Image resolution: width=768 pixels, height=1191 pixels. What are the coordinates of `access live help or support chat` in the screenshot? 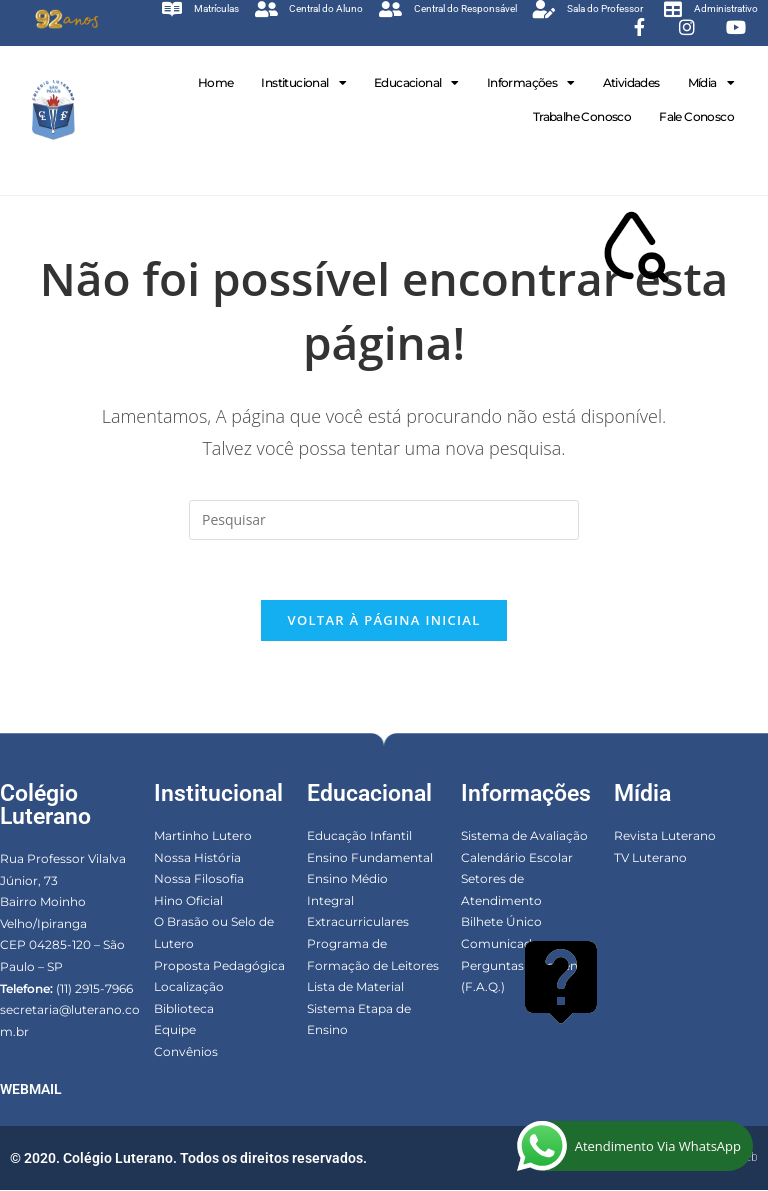 It's located at (561, 981).